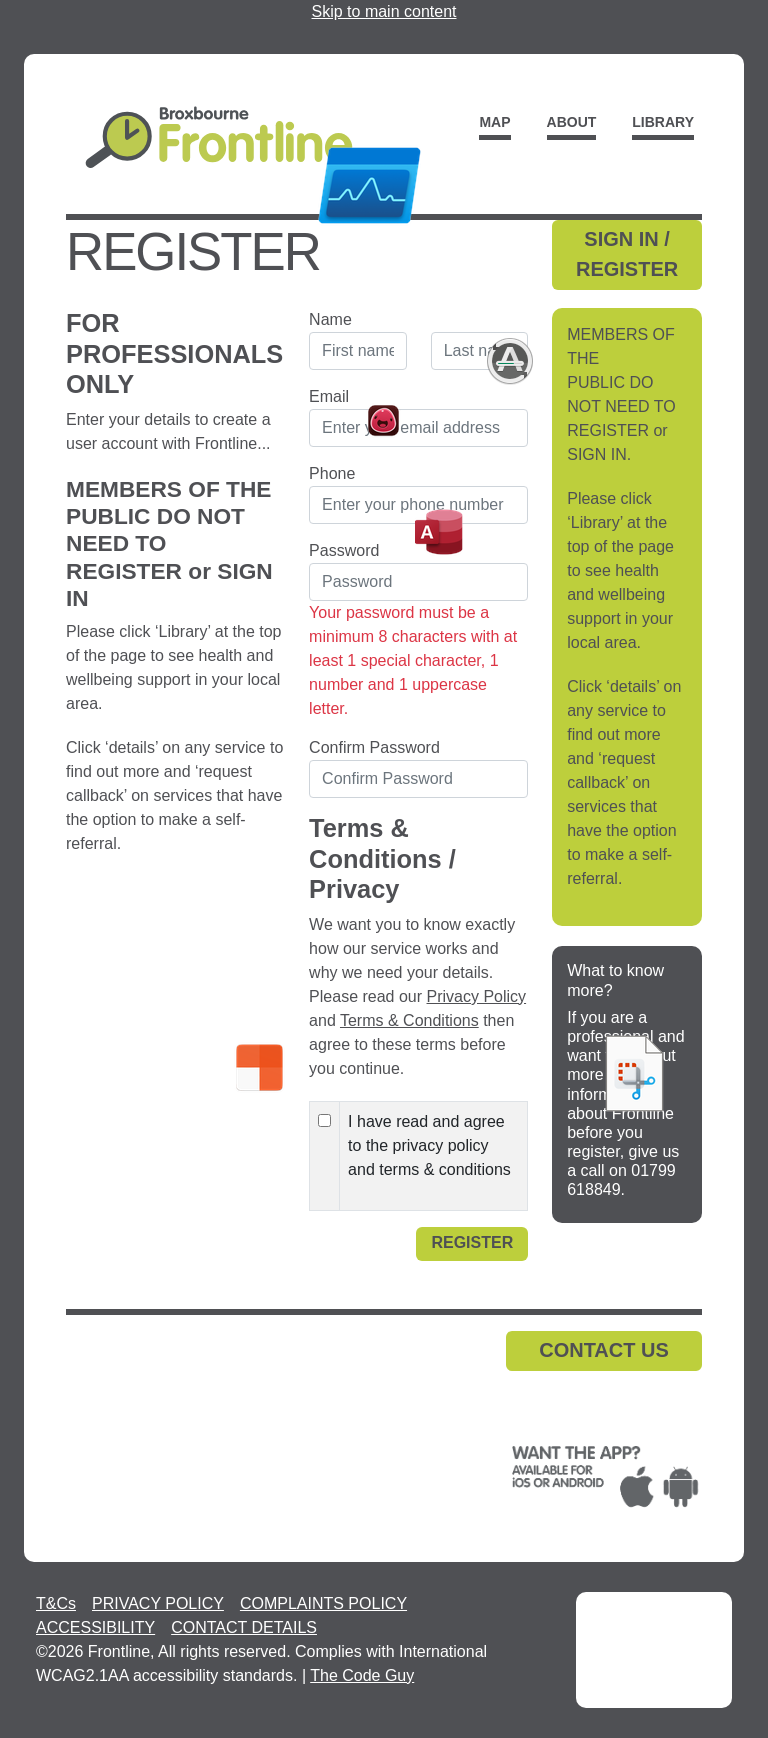 The image size is (768, 1738). Describe the element at coordinates (510, 361) in the screenshot. I see `open the software update manager` at that location.